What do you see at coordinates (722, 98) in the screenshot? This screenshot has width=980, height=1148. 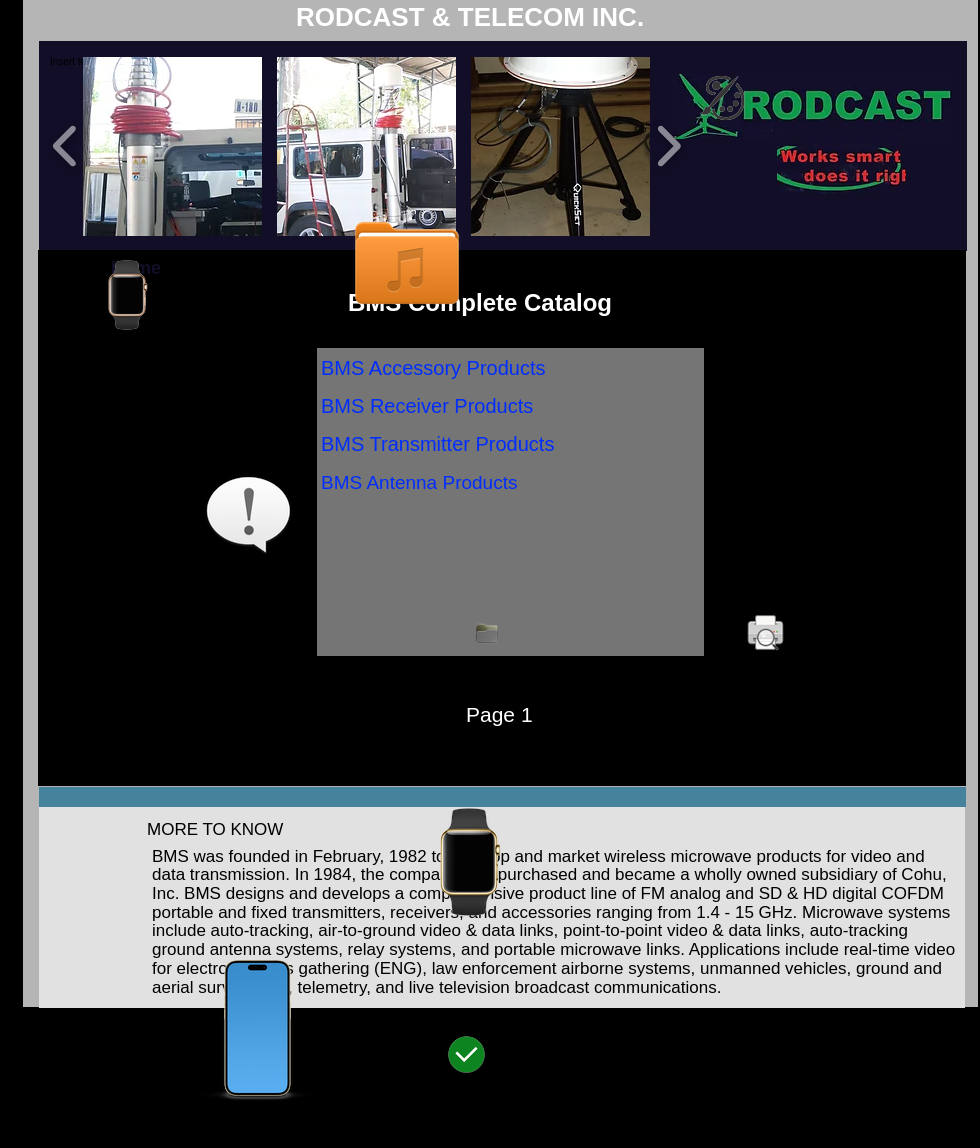 I see `open graphics or drawing applications` at bounding box center [722, 98].